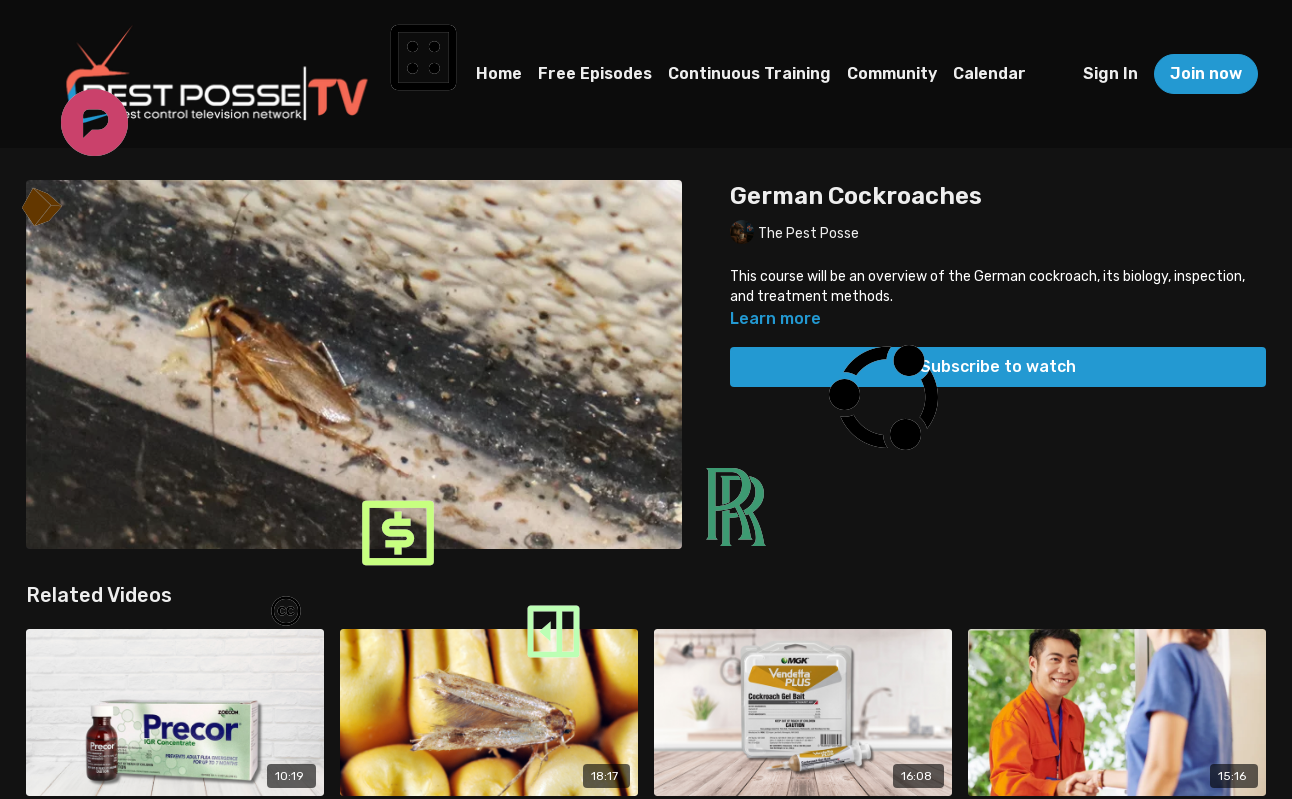  I want to click on view financial transactions or payment details, so click(398, 533).